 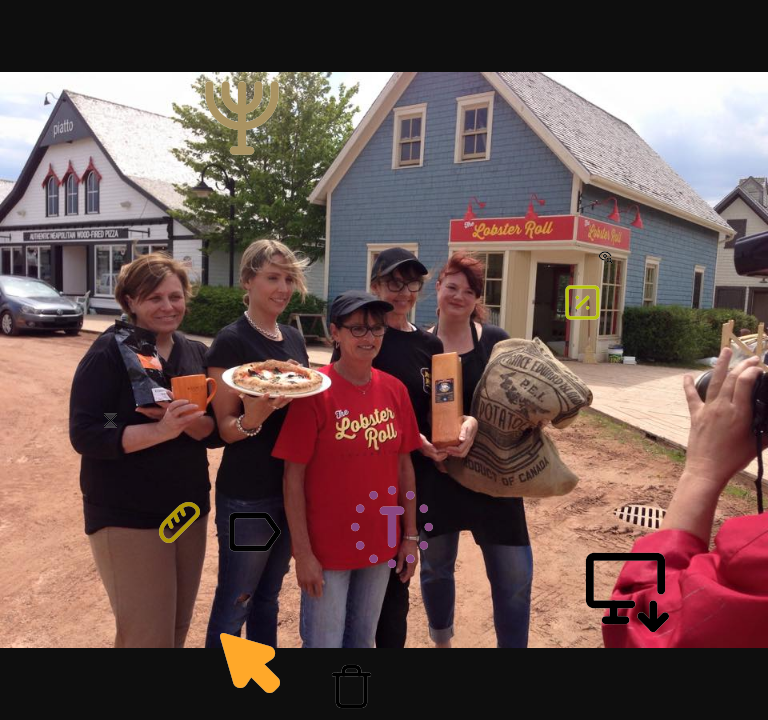 What do you see at coordinates (605, 256) in the screenshot?
I see `search through viewed or watched items` at bounding box center [605, 256].